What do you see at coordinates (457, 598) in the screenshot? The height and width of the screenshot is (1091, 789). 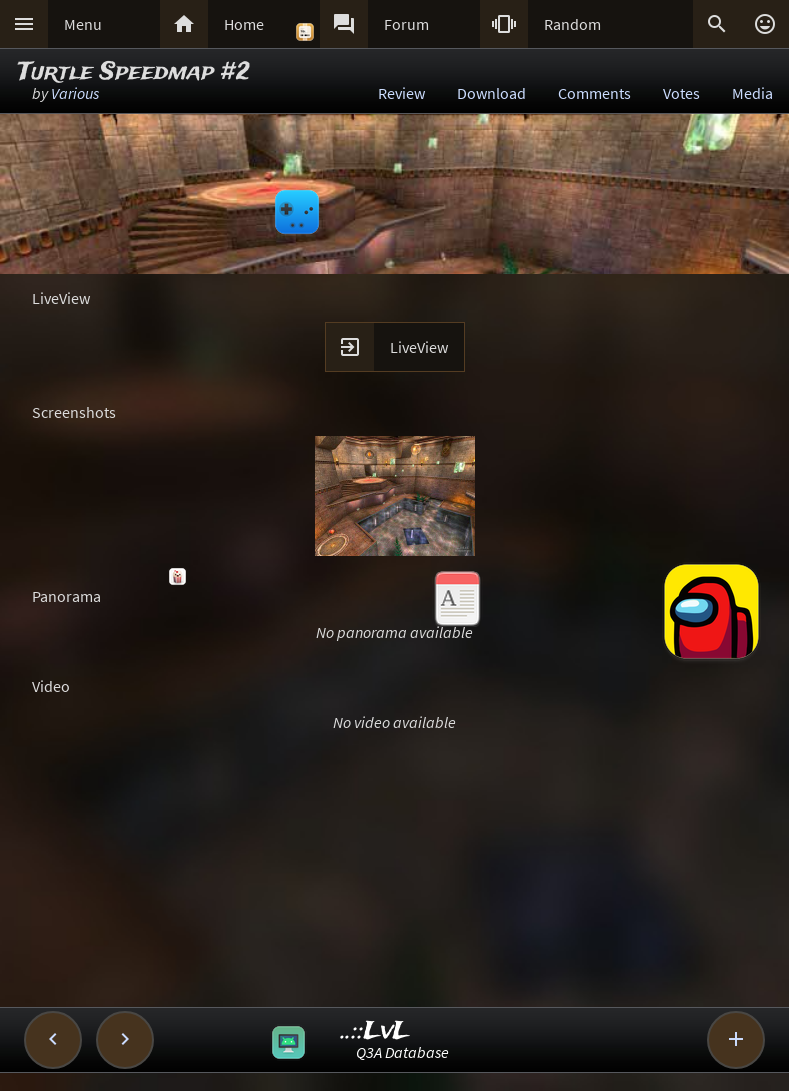 I see `open ebook reader application` at bounding box center [457, 598].